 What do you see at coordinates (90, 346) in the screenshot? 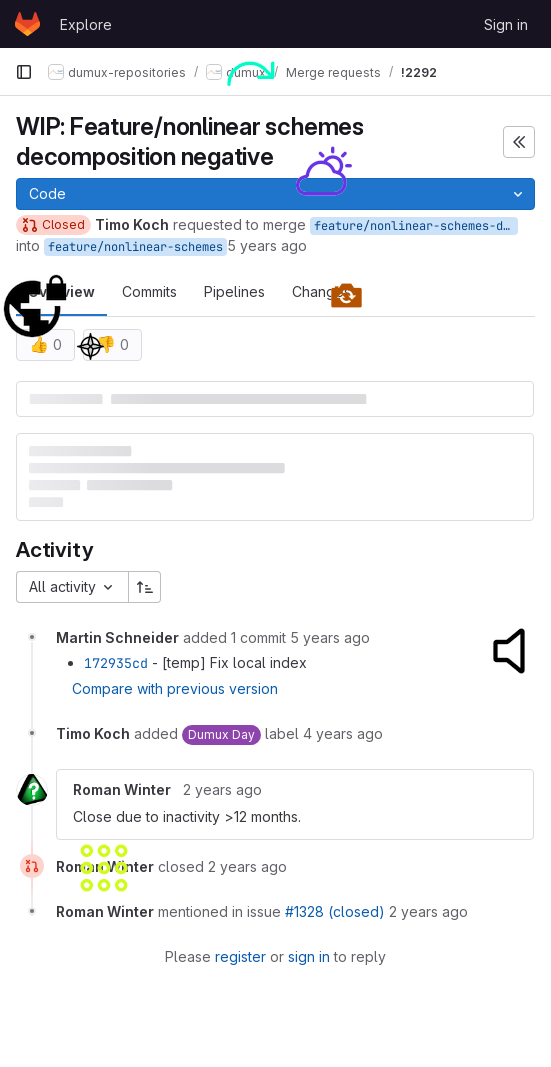
I see `navigate or view map orientation` at bounding box center [90, 346].